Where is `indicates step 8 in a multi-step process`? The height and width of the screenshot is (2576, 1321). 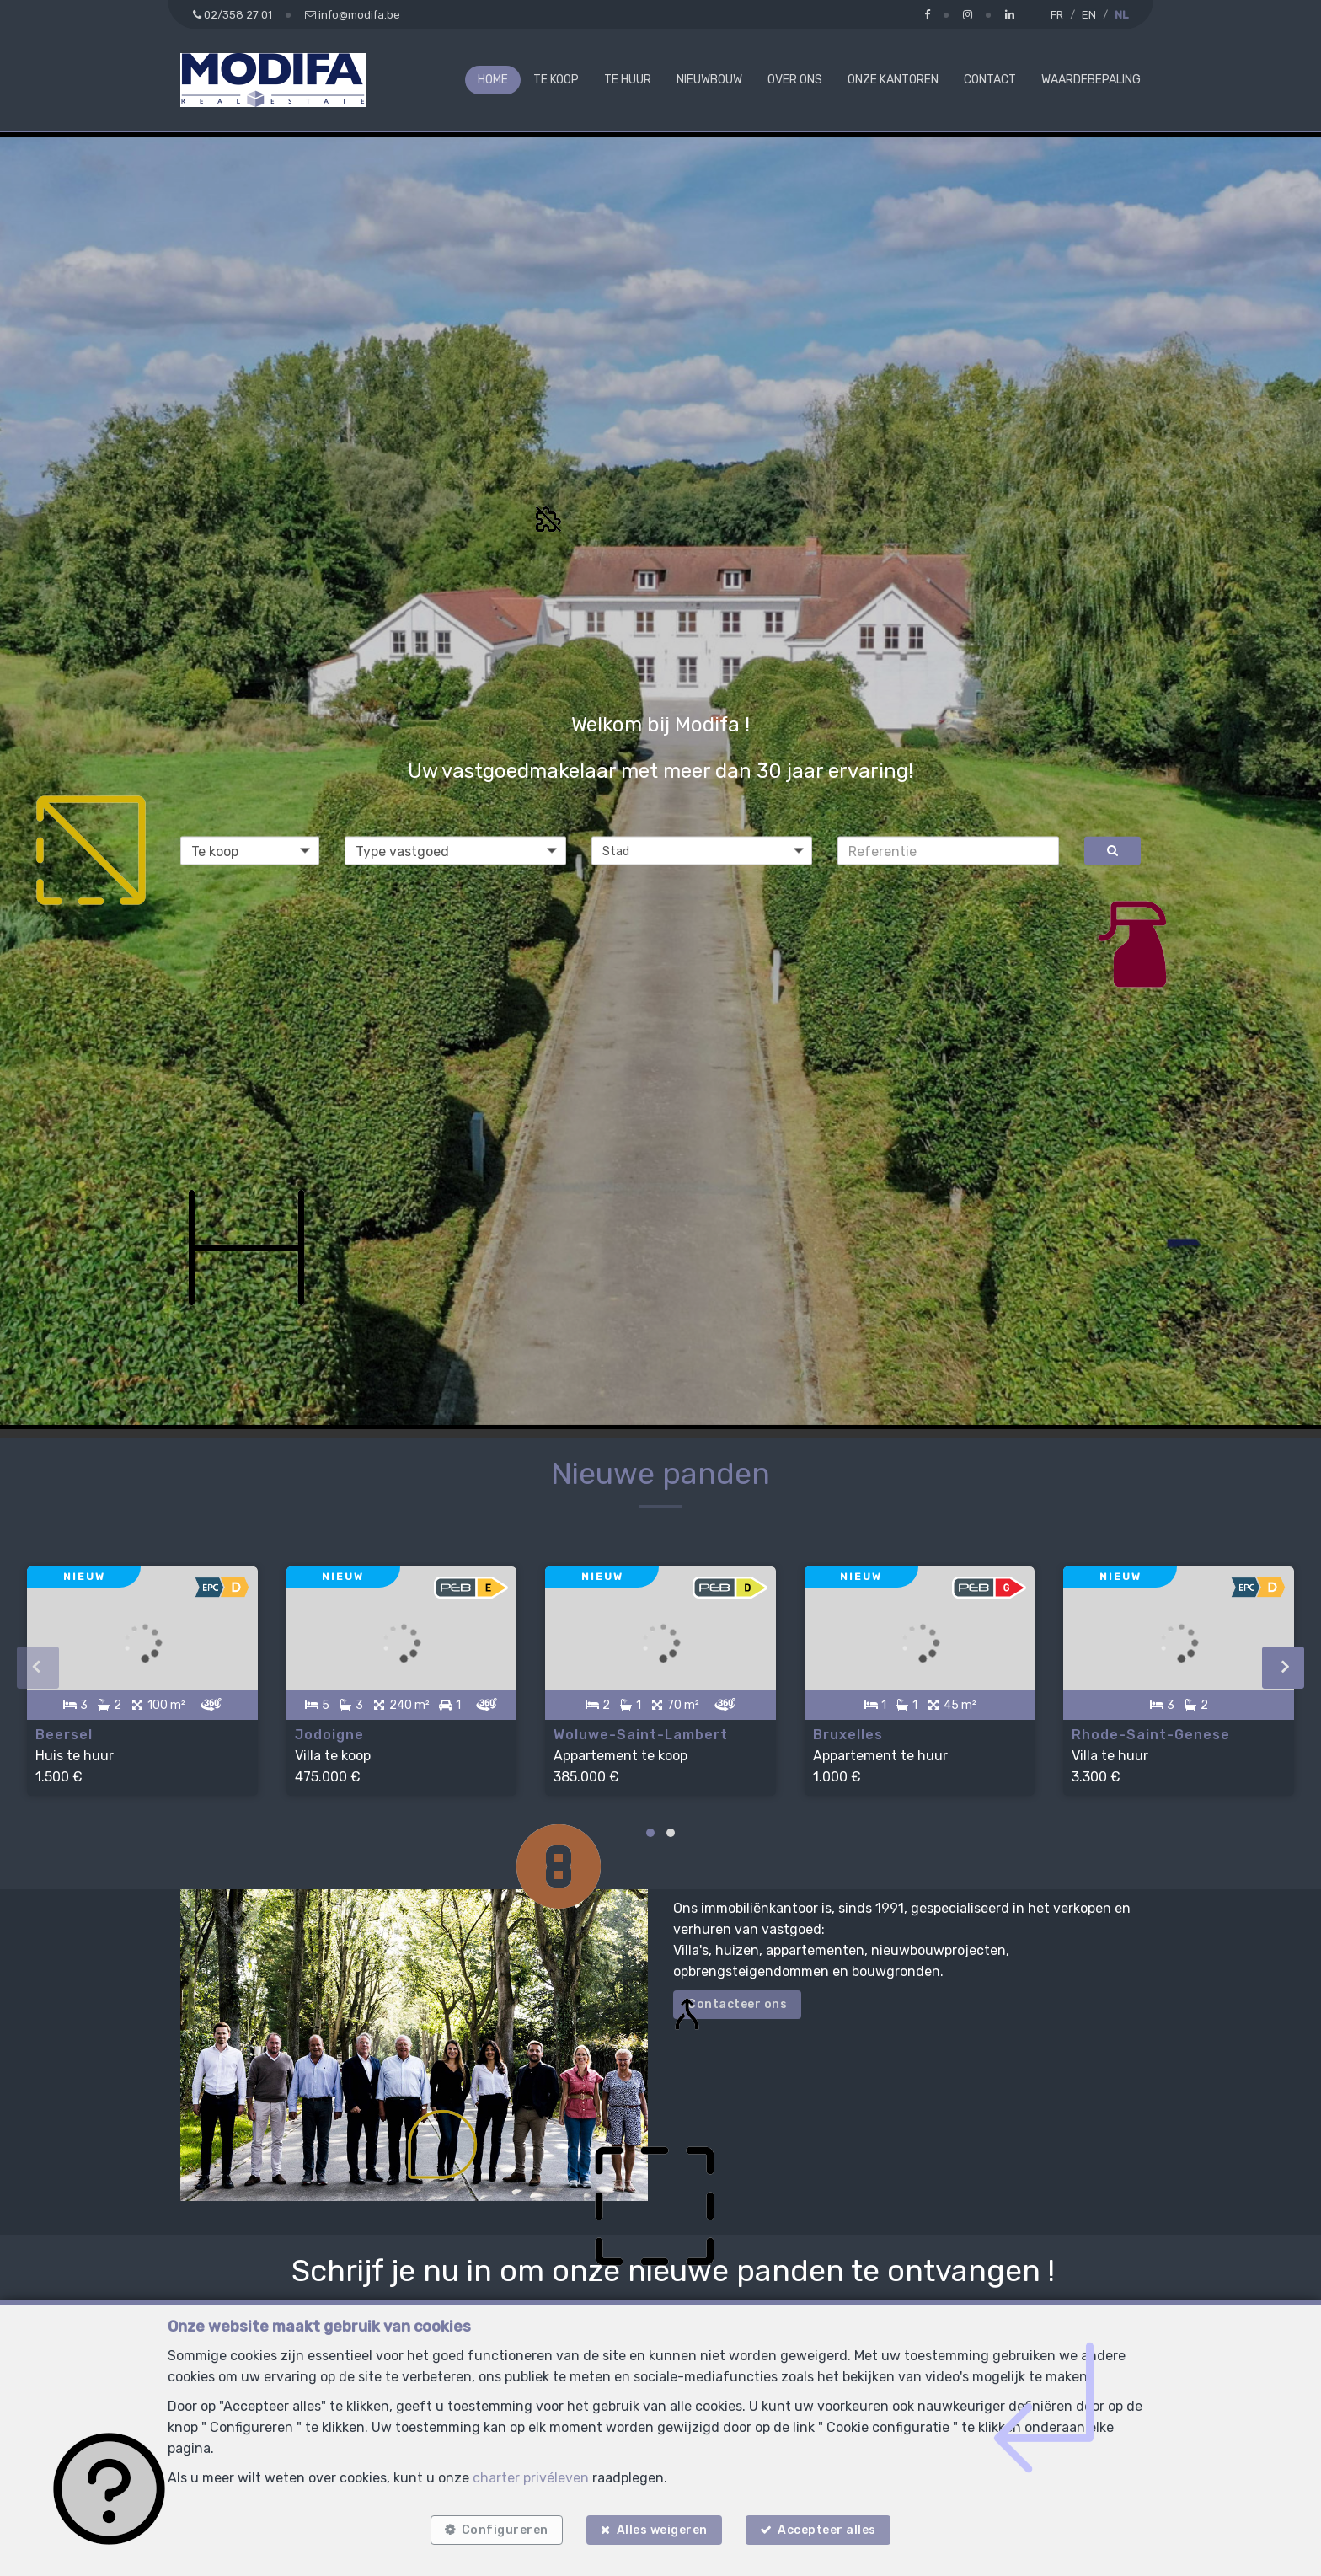 indicates step 8 in a multi-step process is located at coordinates (559, 1866).